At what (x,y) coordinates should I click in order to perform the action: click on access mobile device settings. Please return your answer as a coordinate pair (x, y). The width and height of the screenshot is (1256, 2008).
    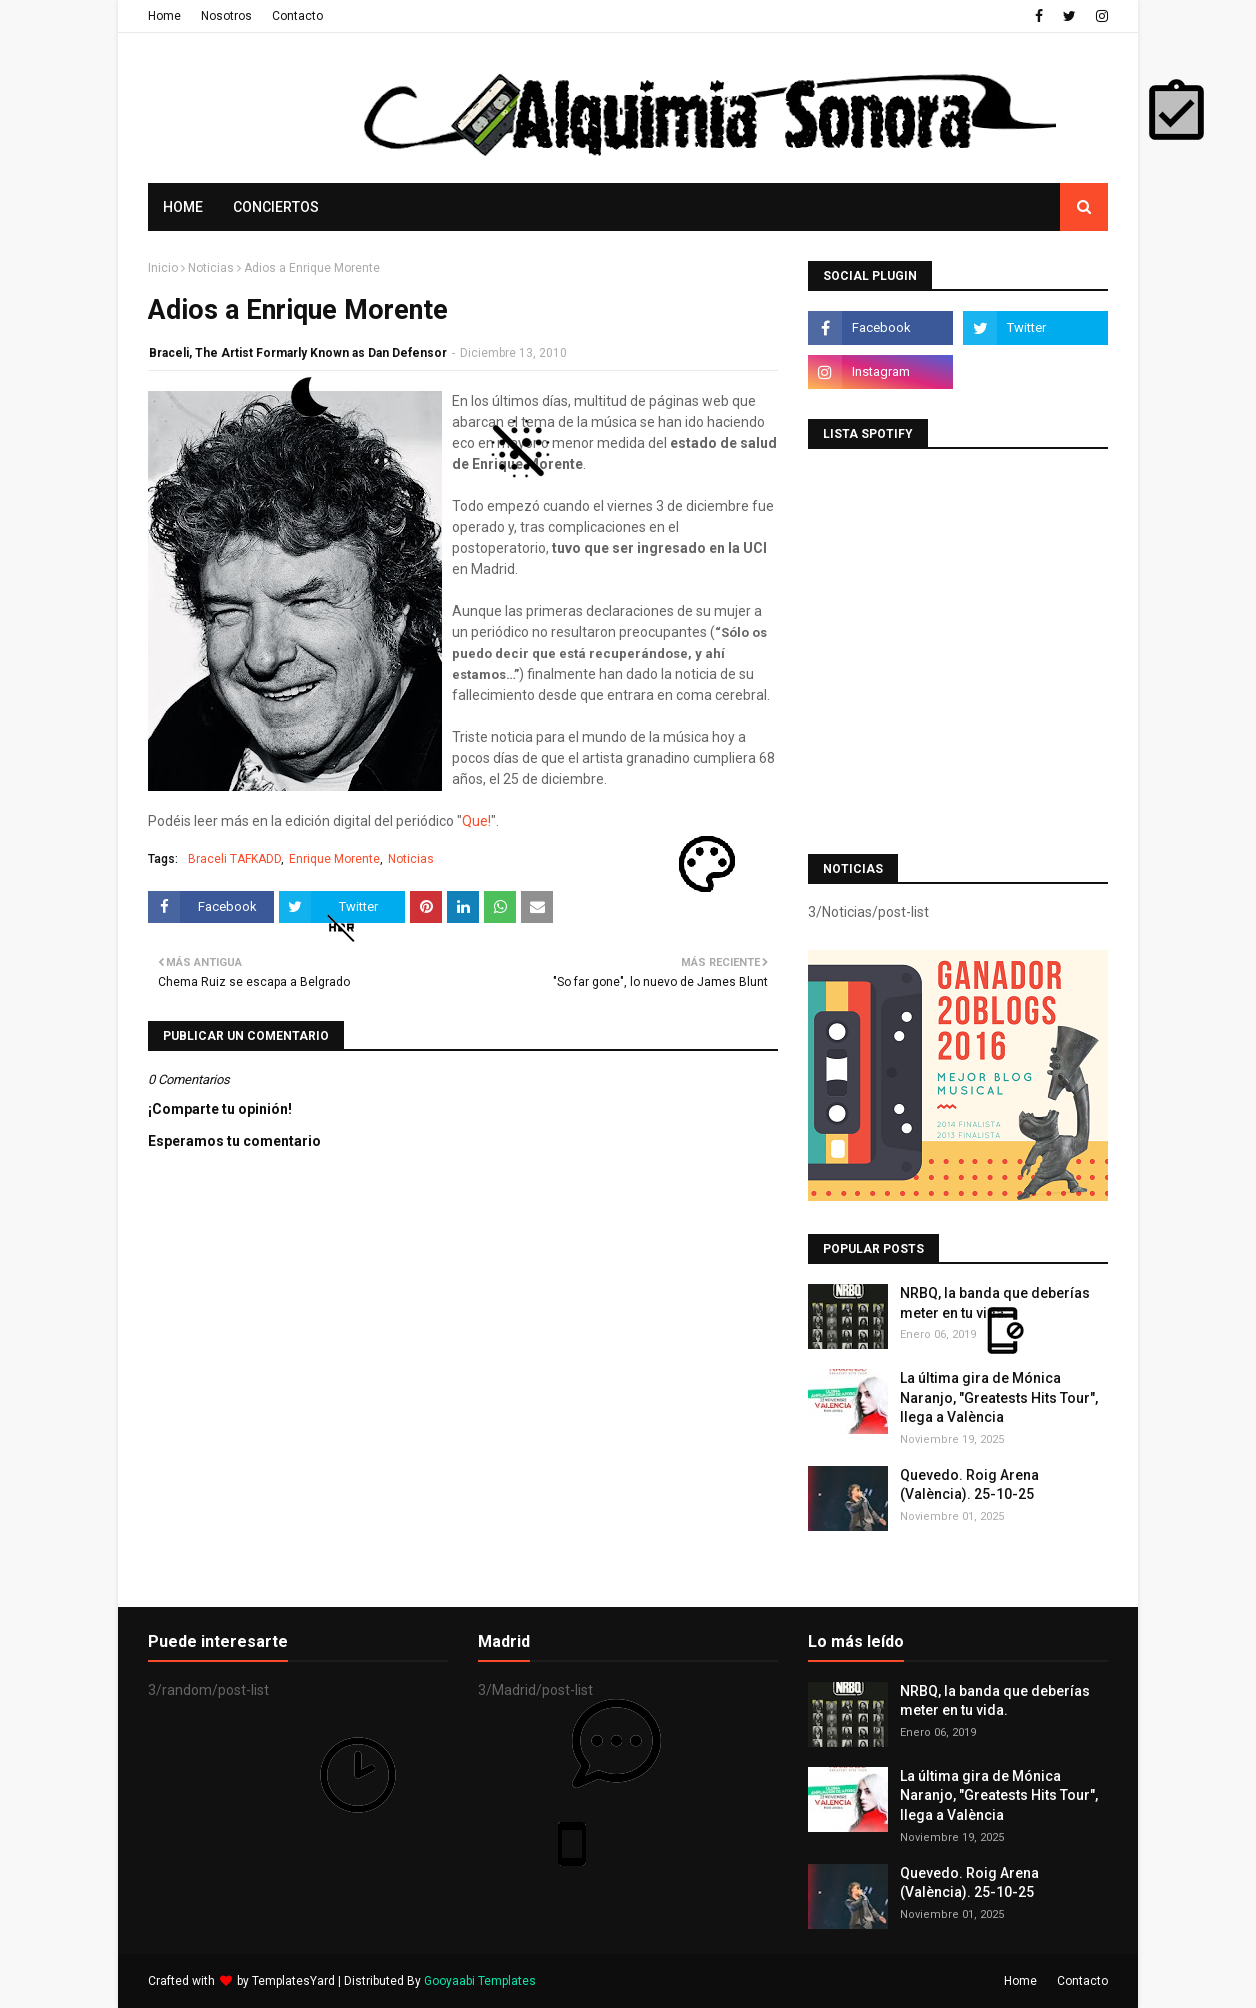
    Looking at the image, I should click on (572, 1844).